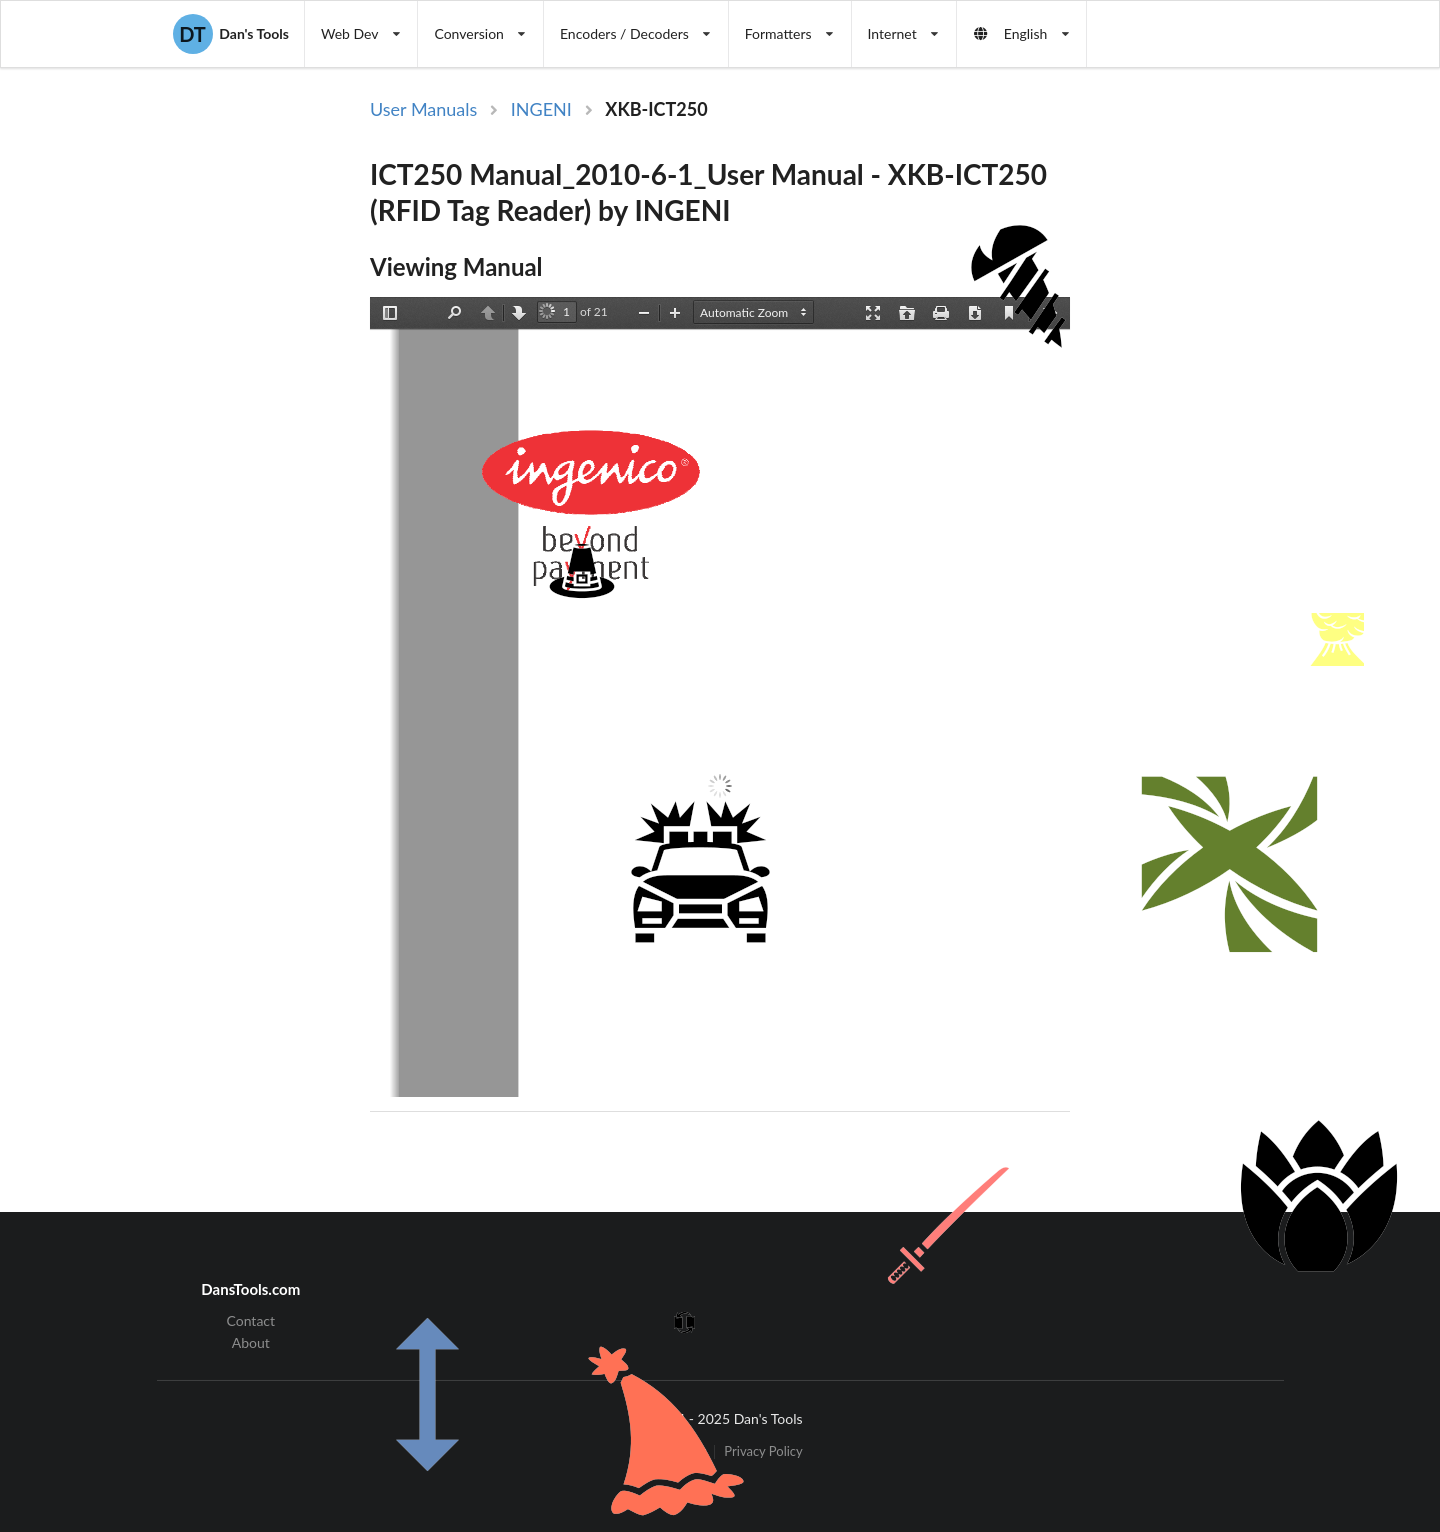 This screenshot has width=1440, height=1532. Describe the element at coordinates (948, 1225) in the screenshot. I see `select katana as your weapon` at that location.